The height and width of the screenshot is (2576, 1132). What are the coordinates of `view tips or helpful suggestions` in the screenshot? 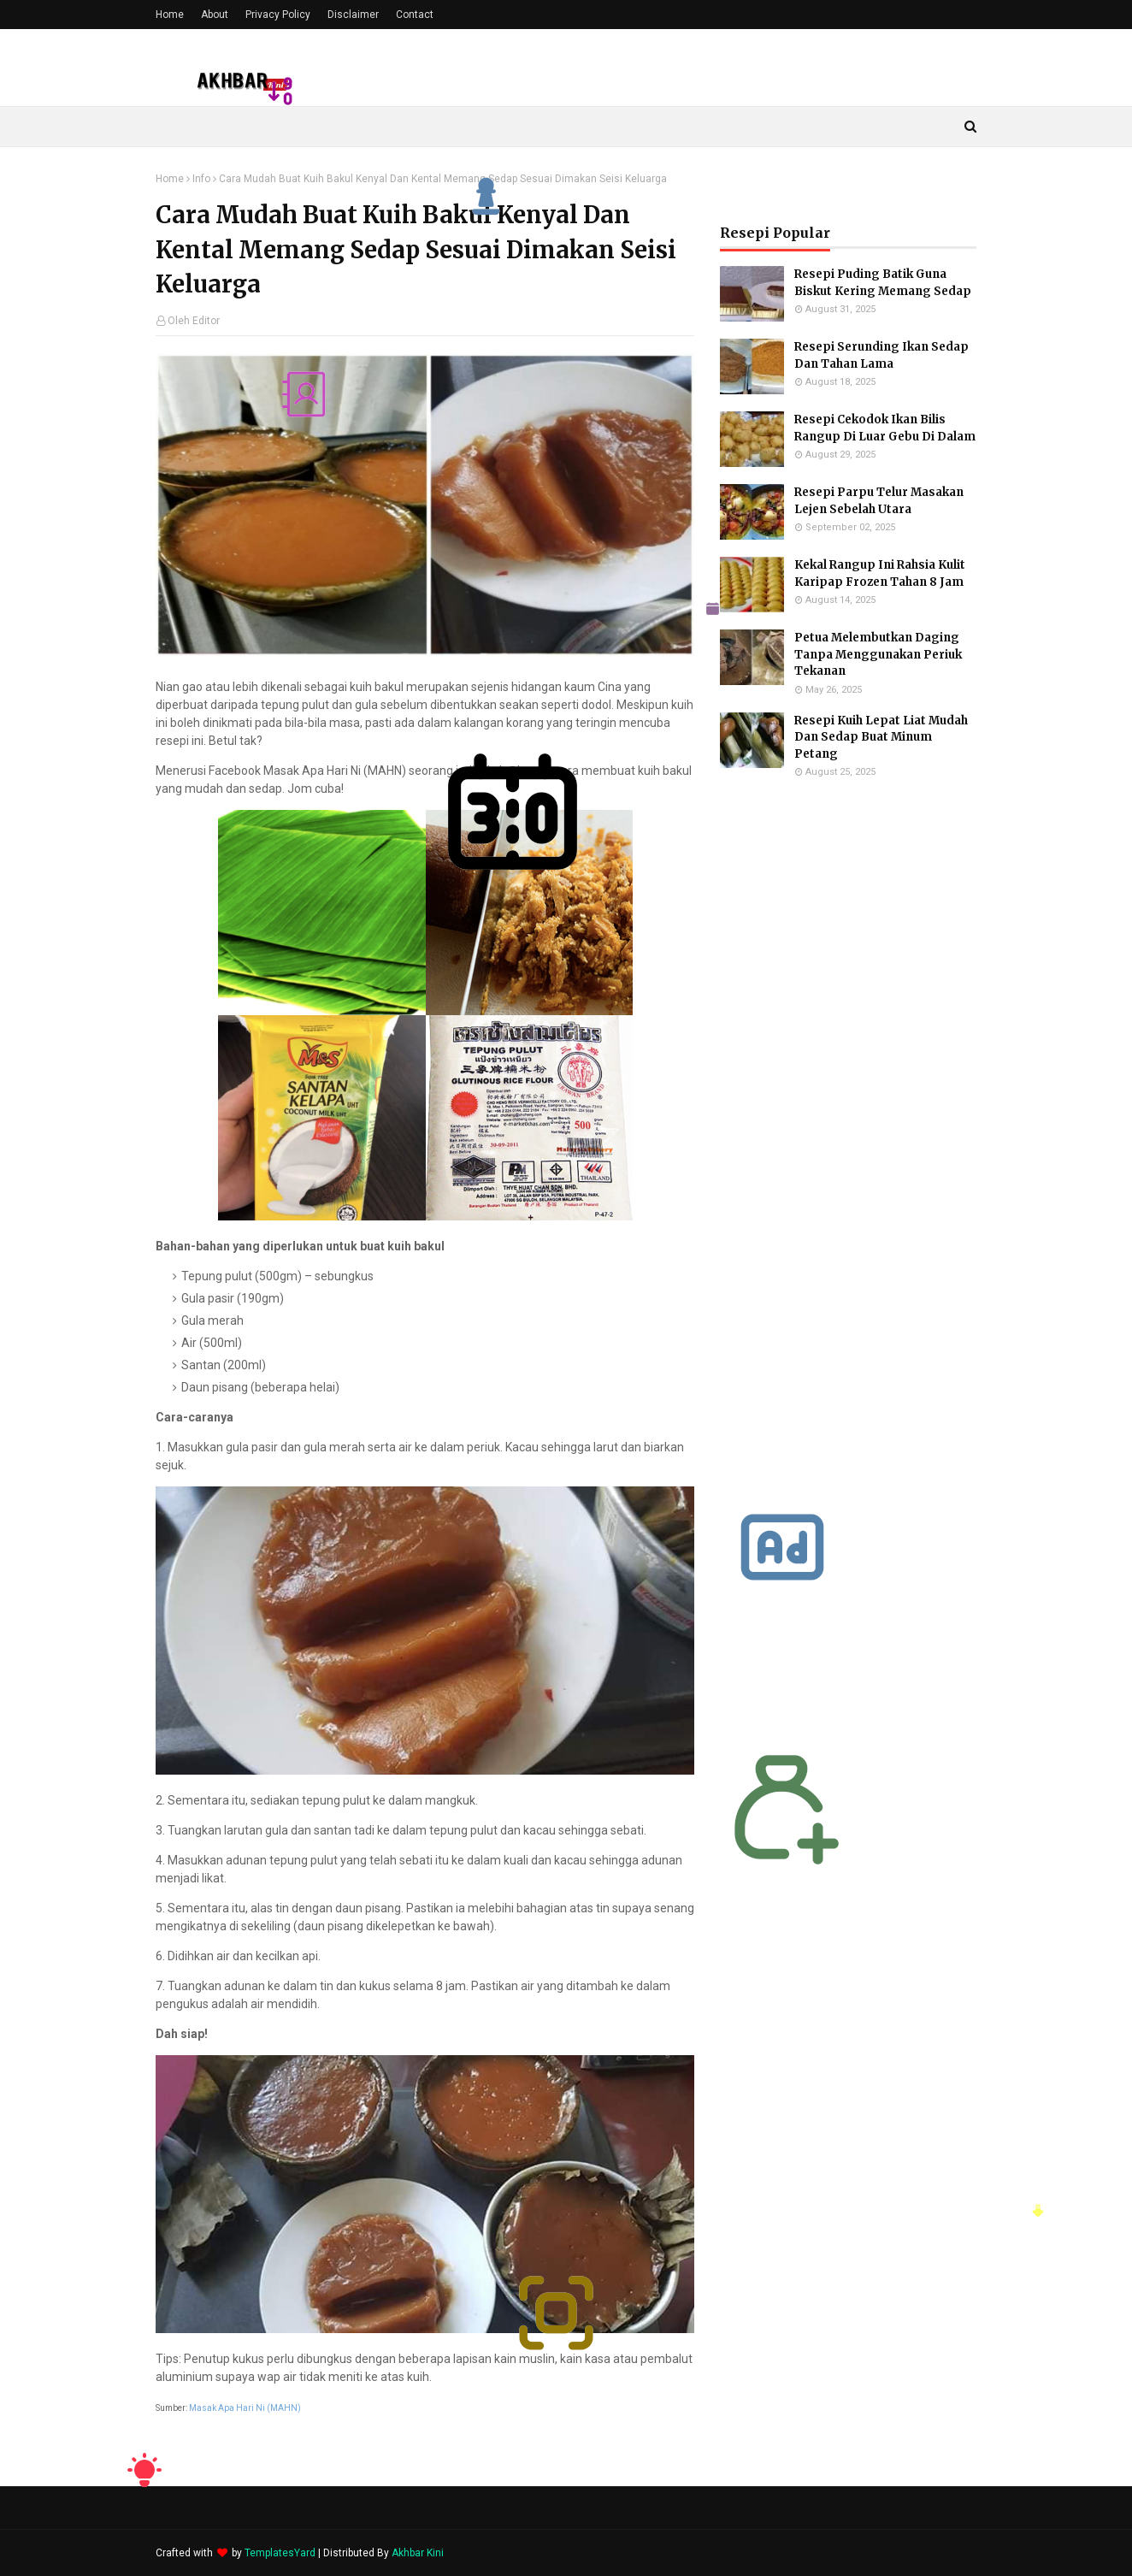 It's located at (144, 2470).